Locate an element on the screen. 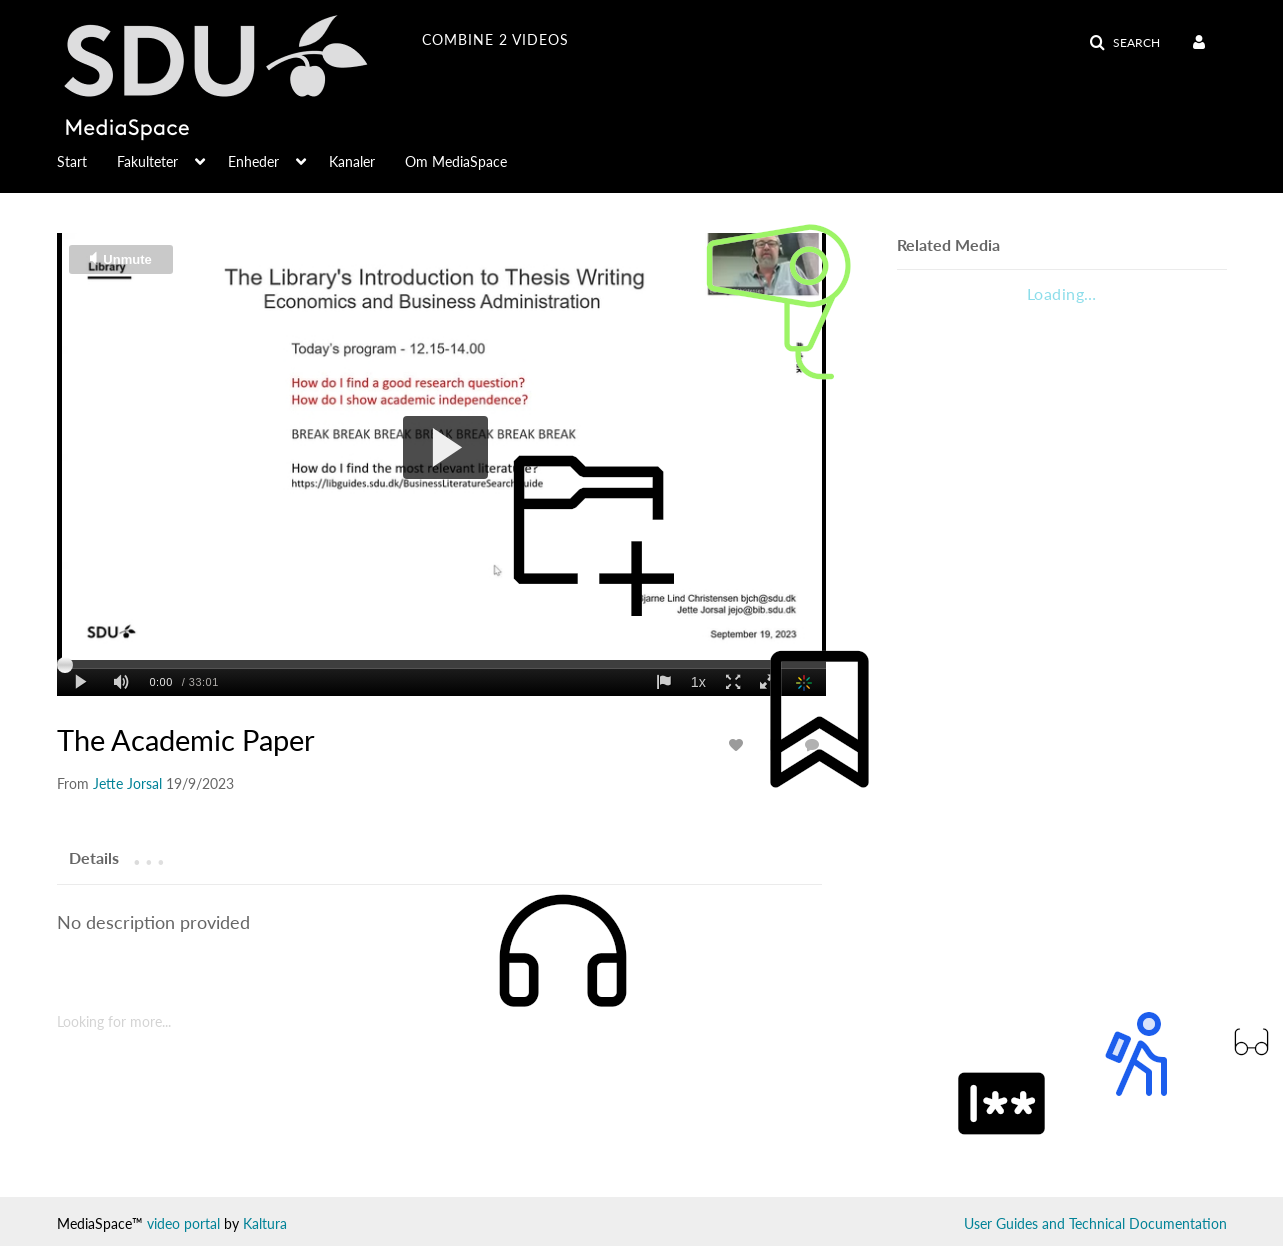 This screenshot has width=1283, height=1246. access audio or music player is located at coordinates (563, 958).